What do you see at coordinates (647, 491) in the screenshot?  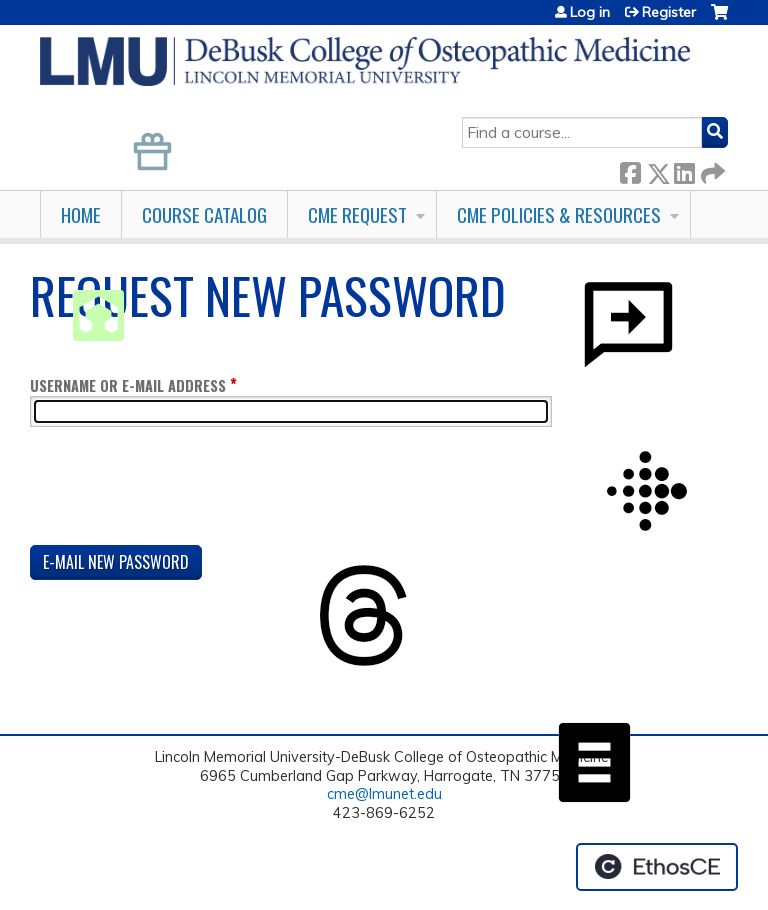 I see `open the Fitbit app` at bounding box center [647, 491].